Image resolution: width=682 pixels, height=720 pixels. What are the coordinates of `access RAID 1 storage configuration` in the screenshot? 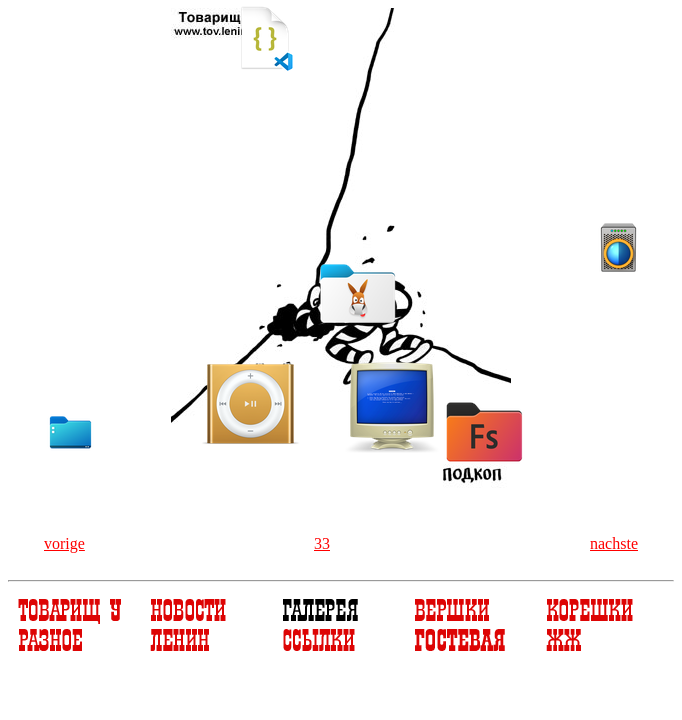 It's located at (618, 247).